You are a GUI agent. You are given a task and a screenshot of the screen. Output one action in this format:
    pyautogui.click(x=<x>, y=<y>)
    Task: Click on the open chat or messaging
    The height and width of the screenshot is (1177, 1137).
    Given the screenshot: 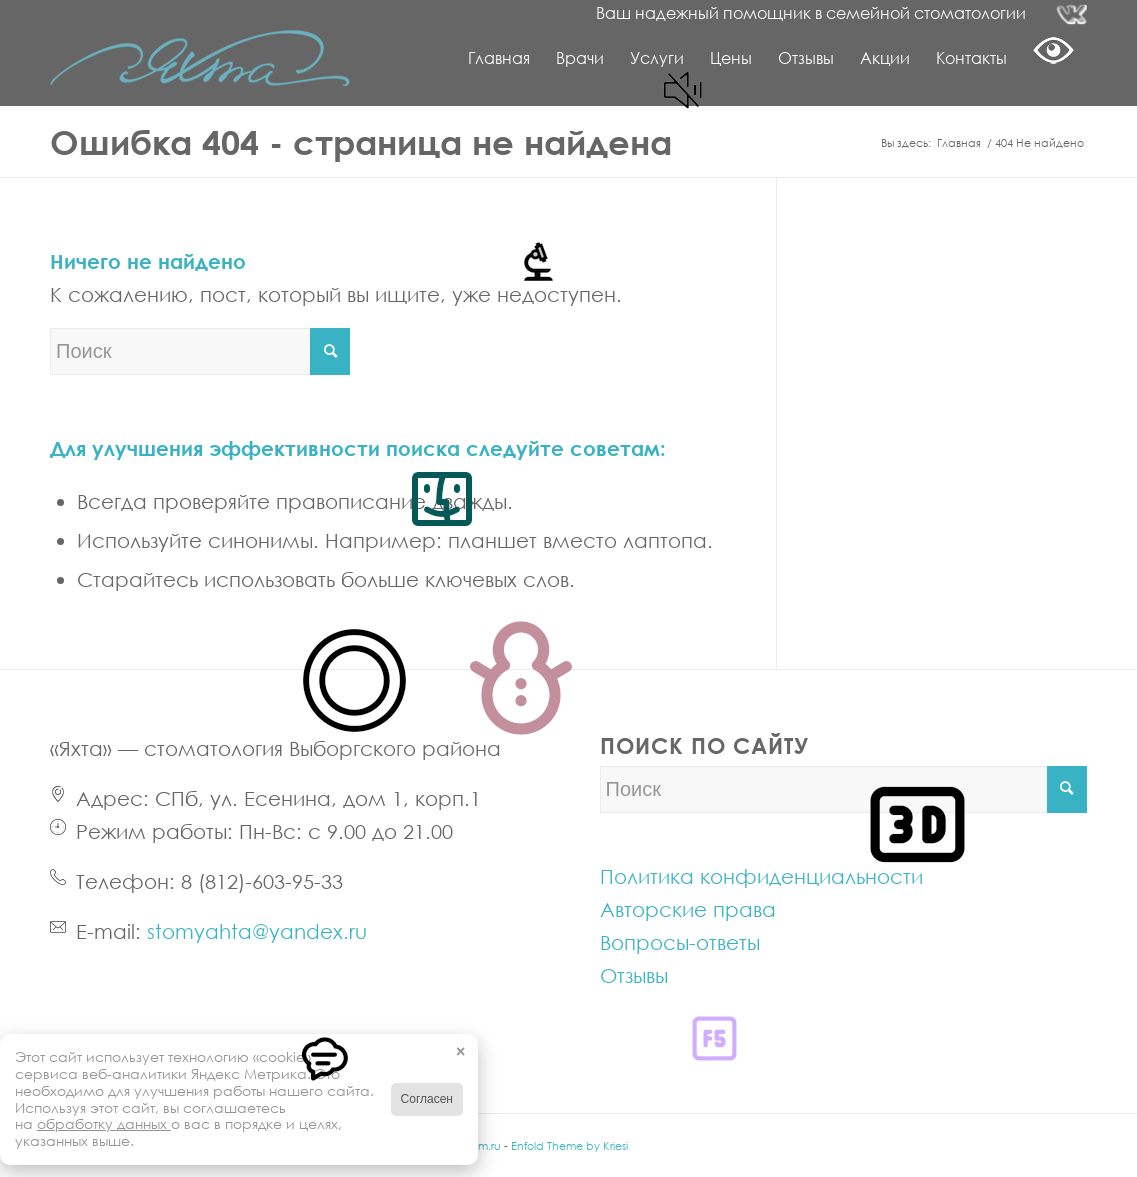 What is the action you would take?
    pyautogui.click(x=324, y=1059)
    